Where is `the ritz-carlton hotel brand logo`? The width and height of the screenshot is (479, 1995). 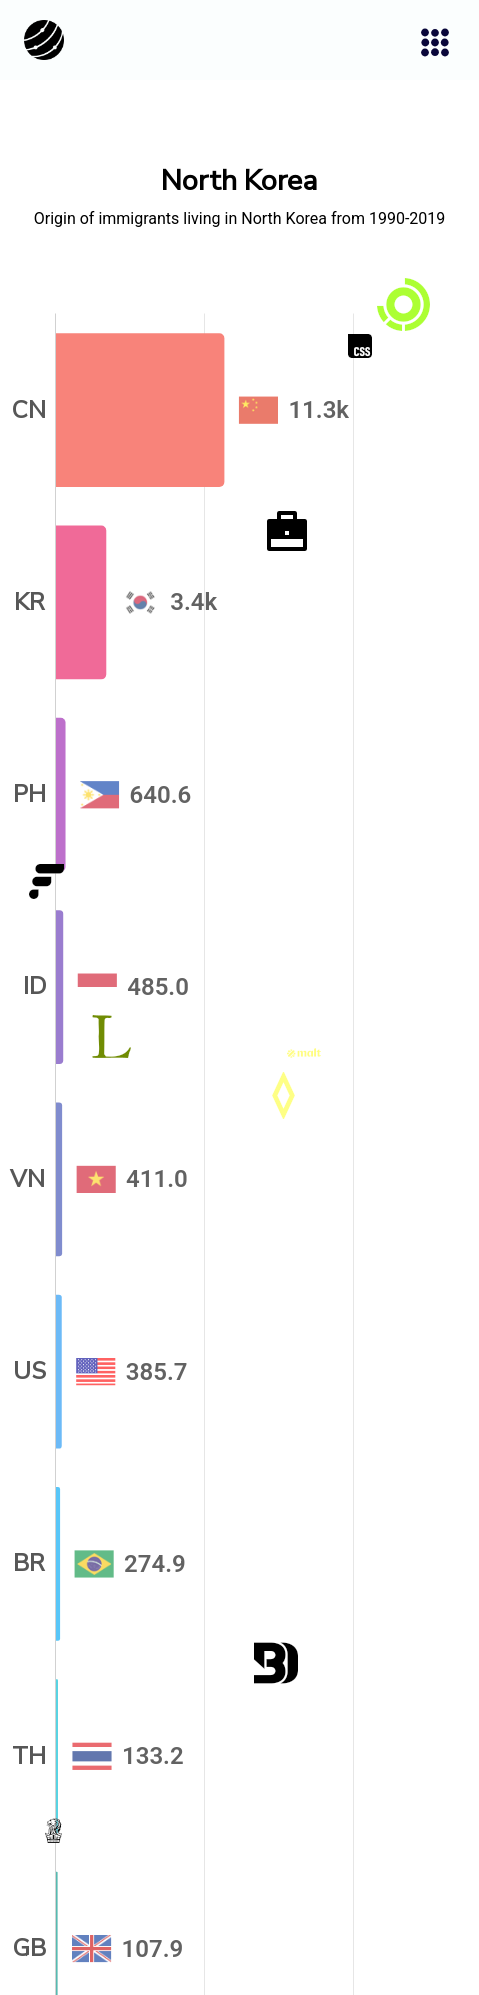 the ritz-carlton hotel brand logo is located at coordinates (53, 1830).